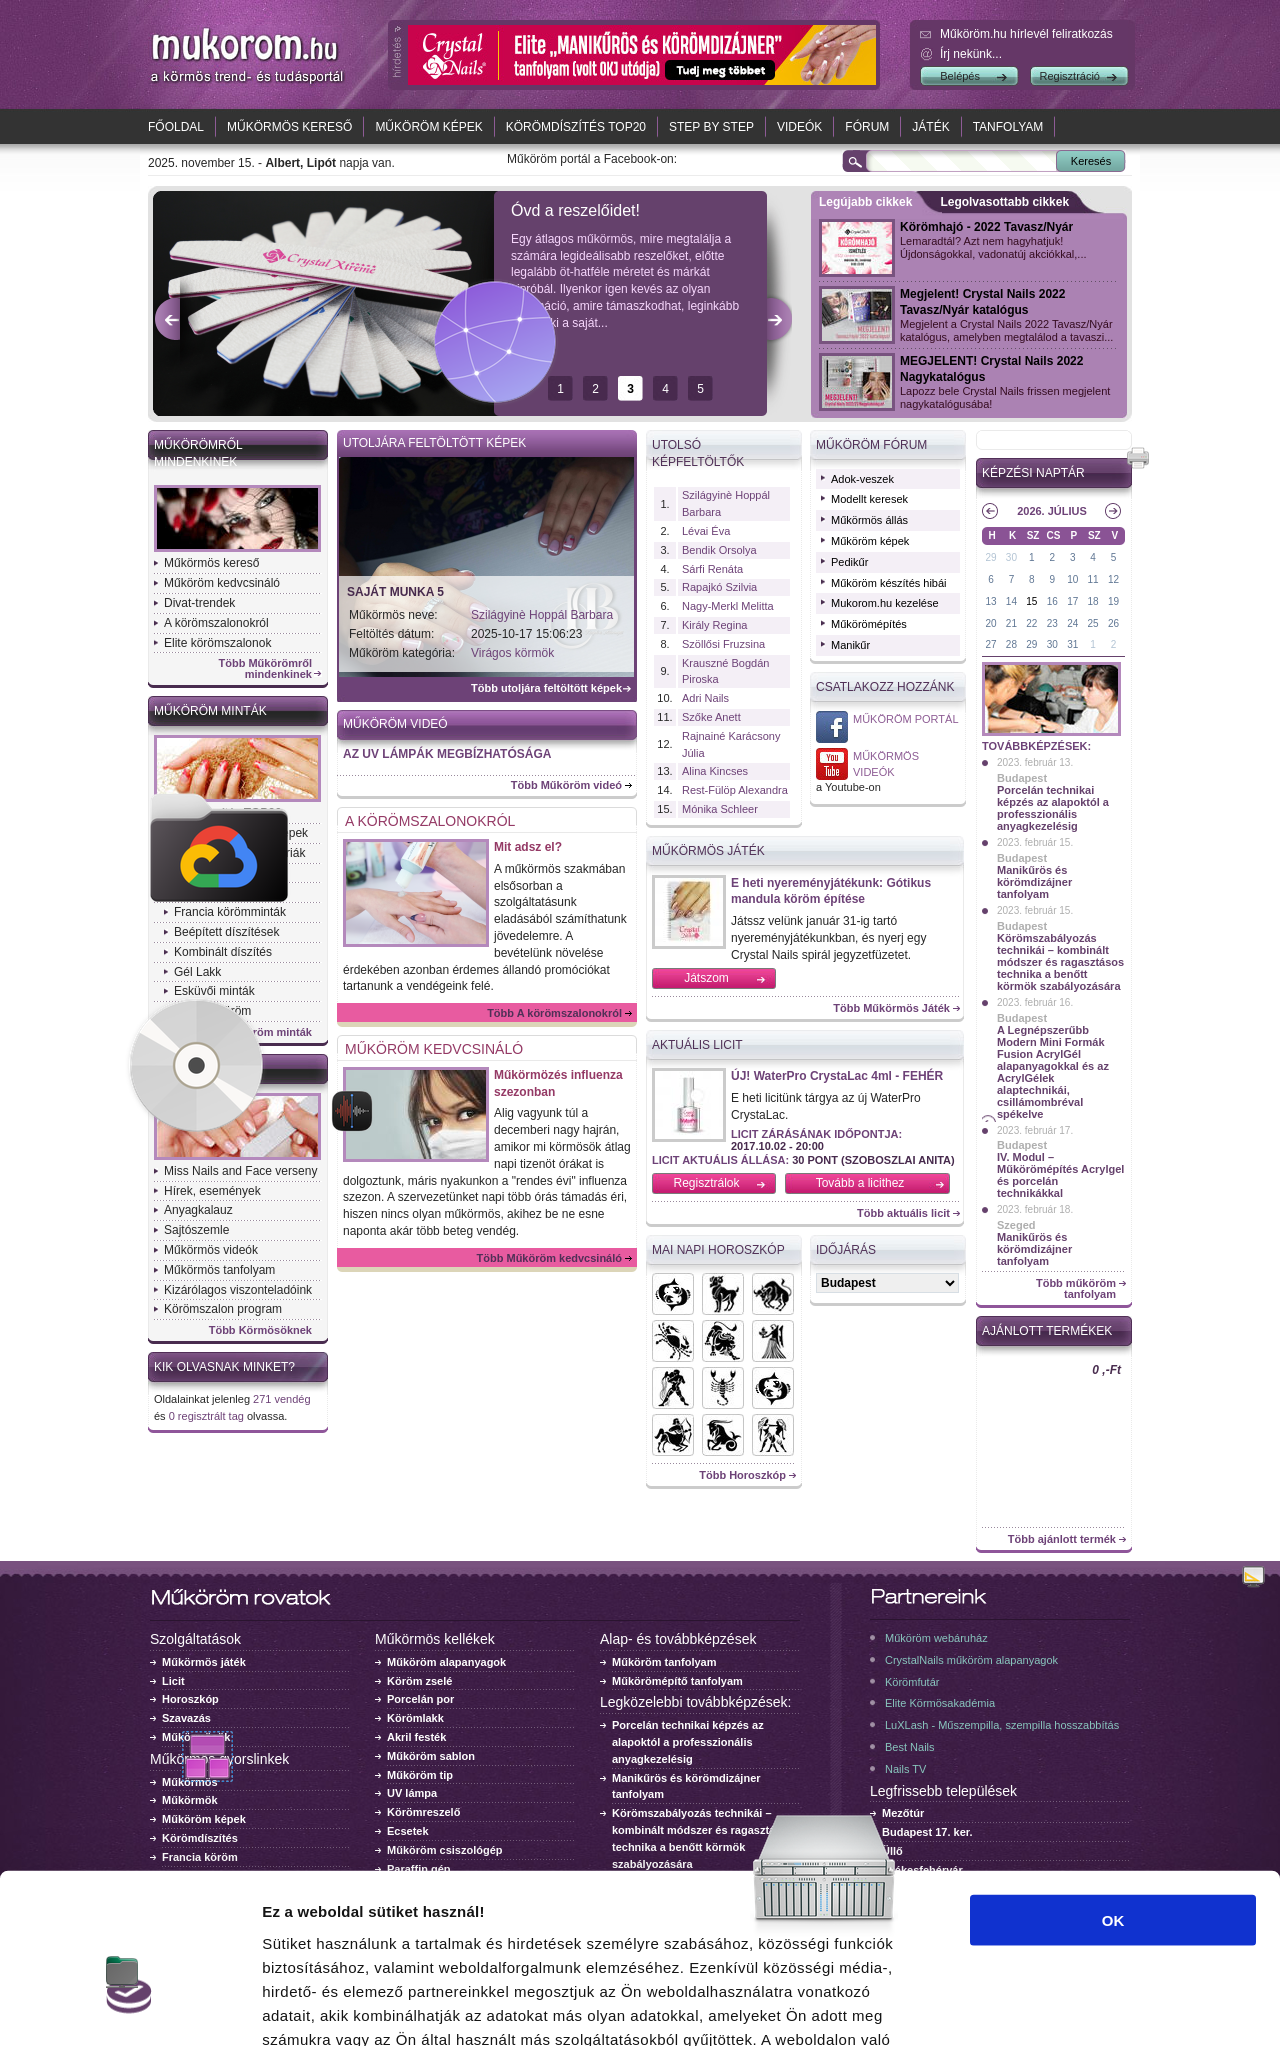  I want to click on indicates a recordable CD-R disc, so click(196, 1065).